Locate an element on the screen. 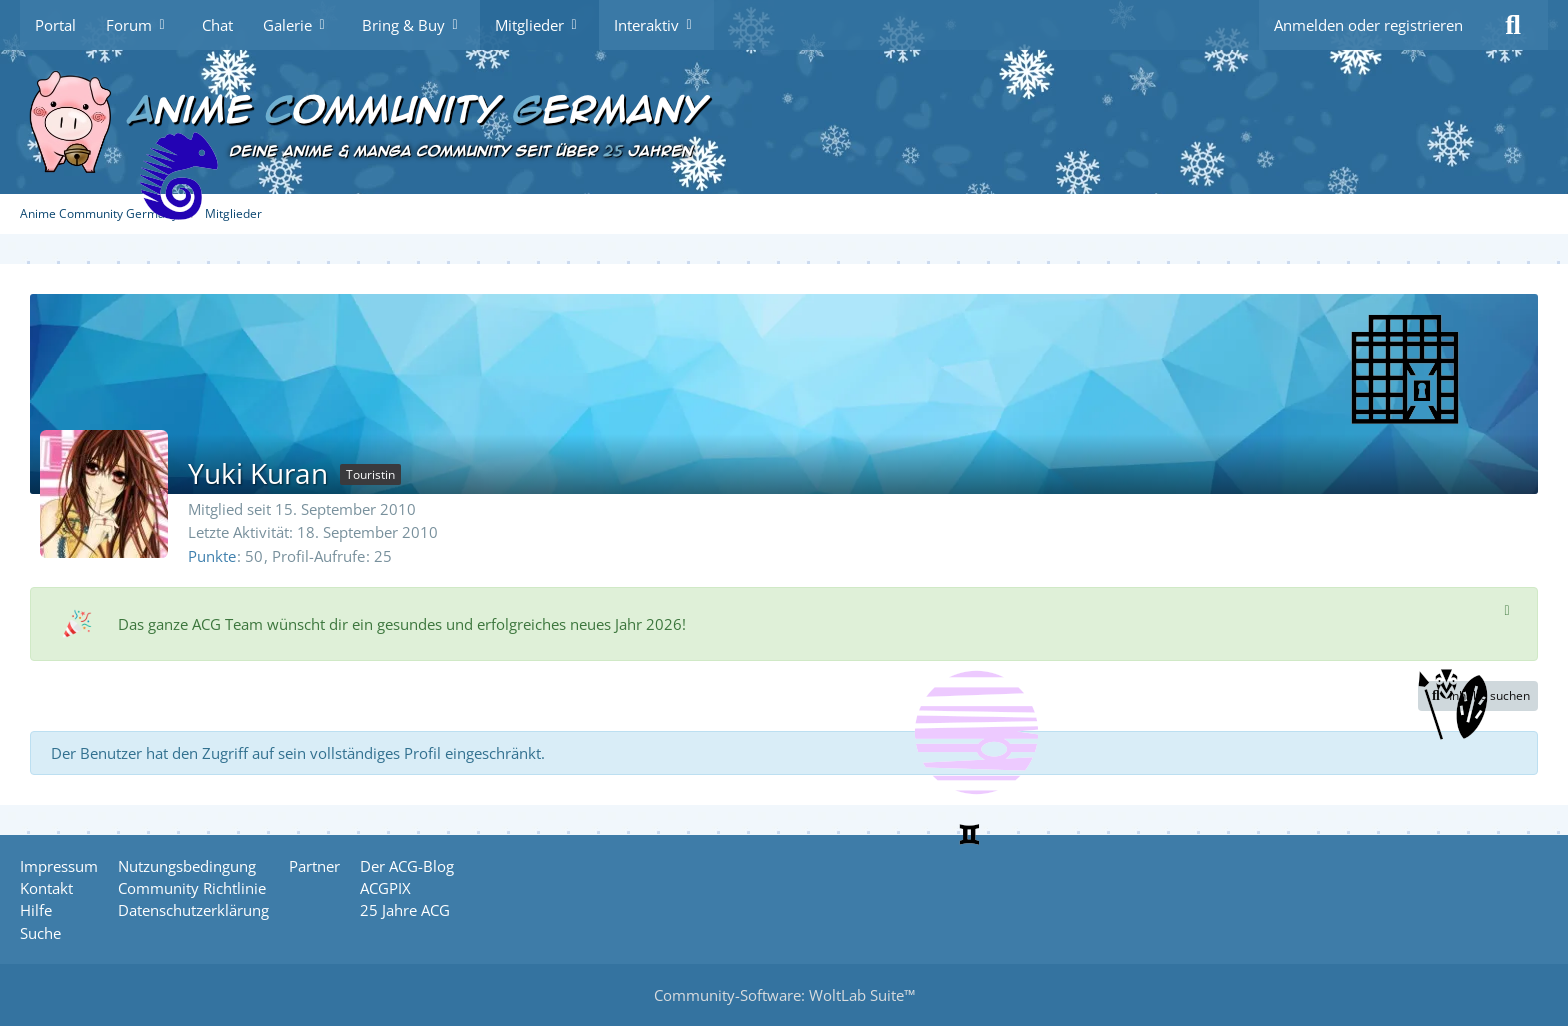 The width and height of the screenshot is (1568, 1026). toggle theme or appearance settings is located at coordinates (179, 176).